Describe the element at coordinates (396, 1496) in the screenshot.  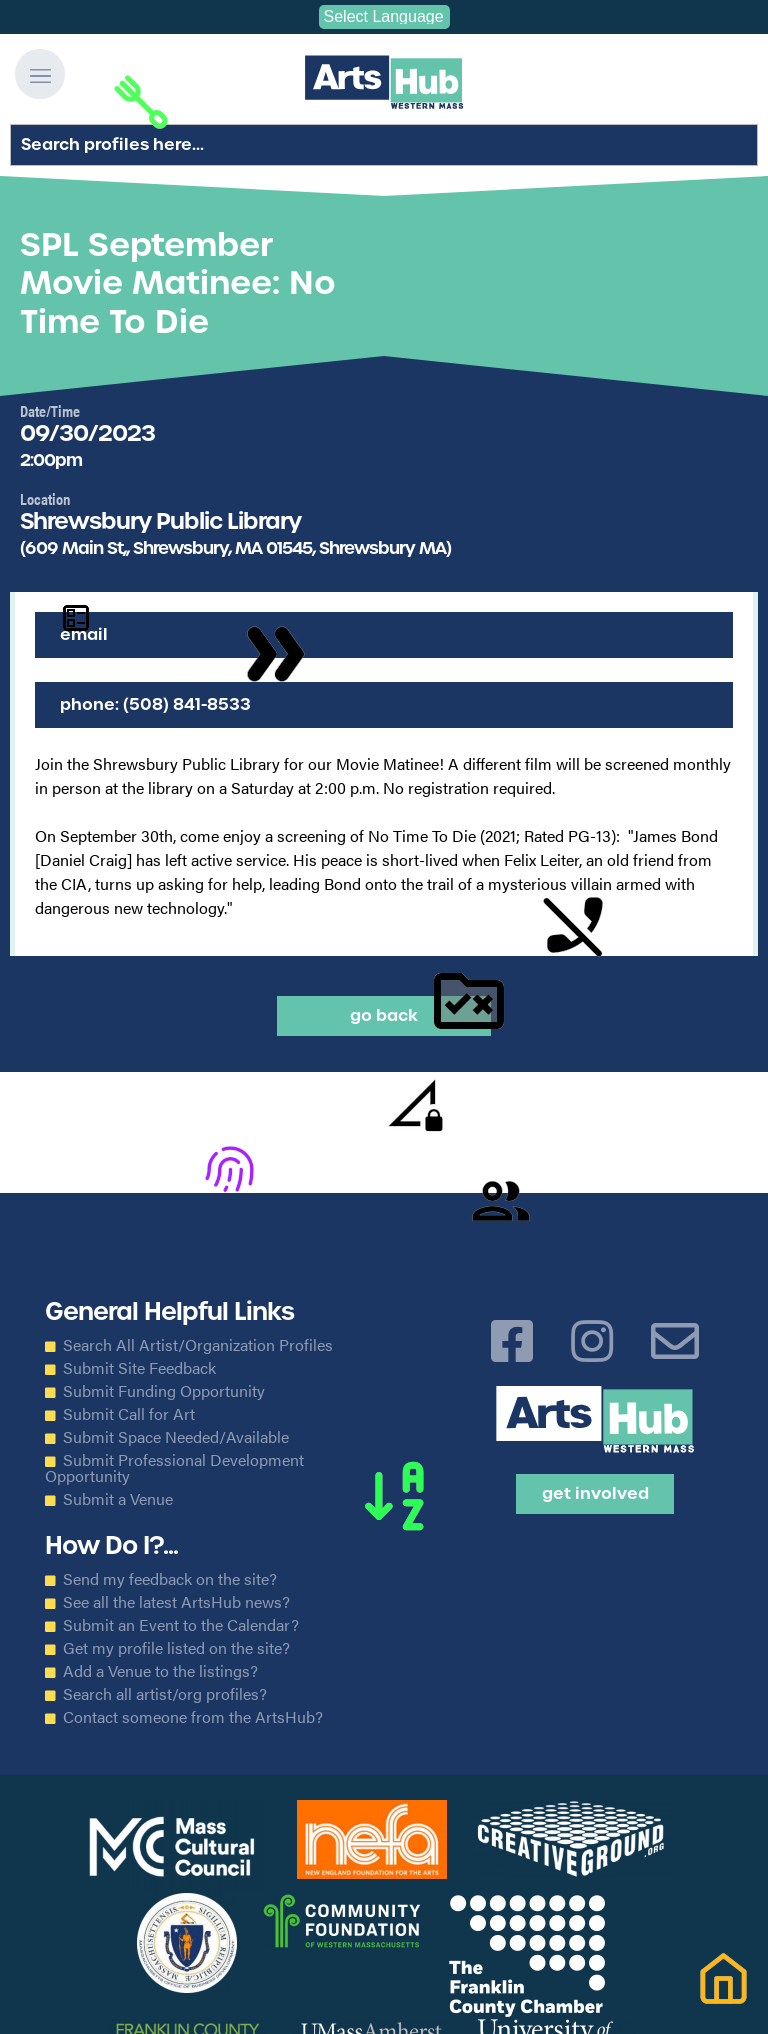
I see `sort items alphabetically A to Z` at that location.